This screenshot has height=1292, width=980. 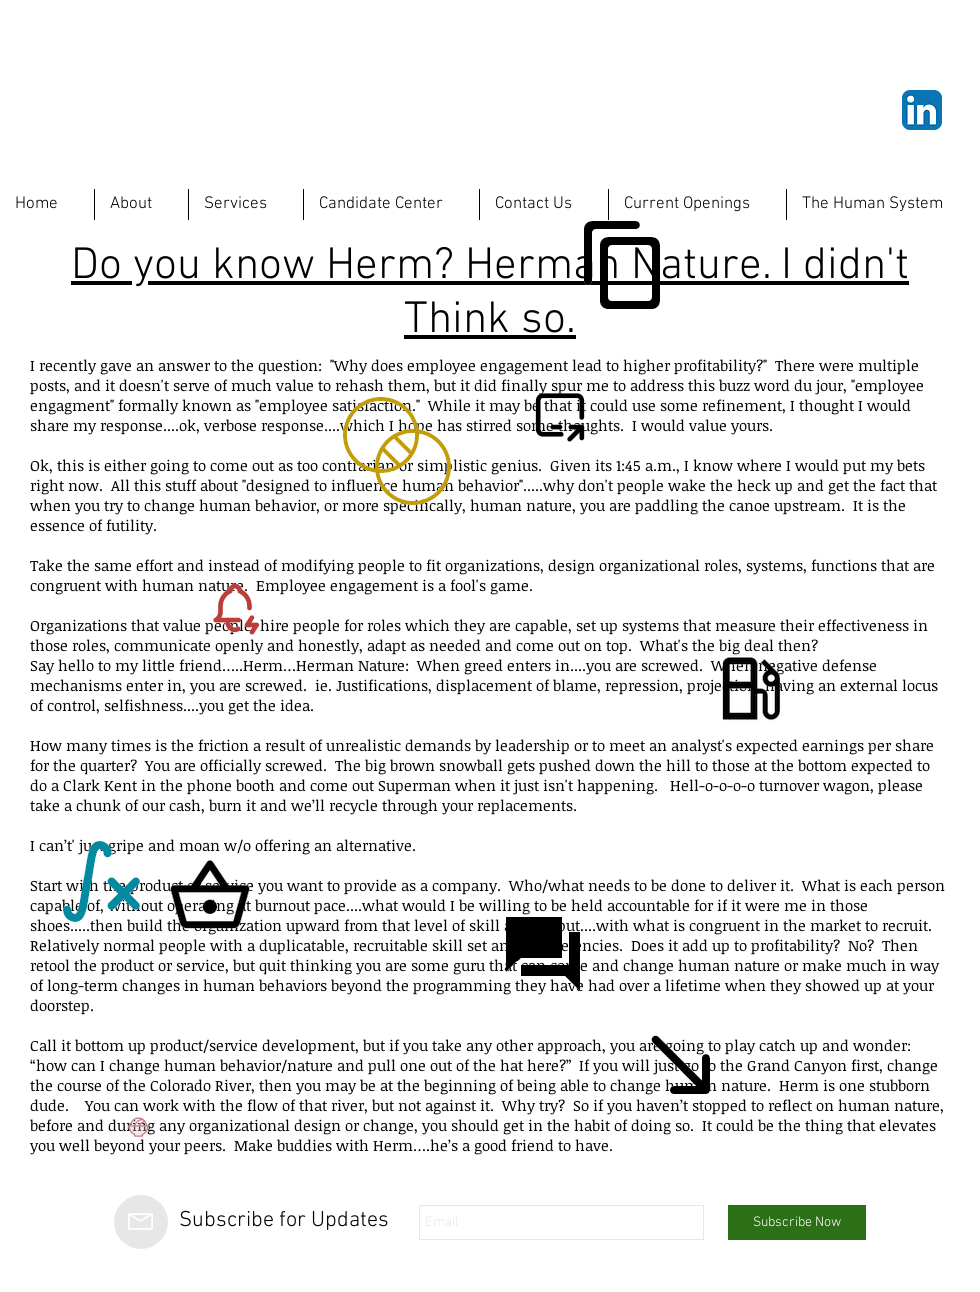 What do you see at coordinates (210, 896) in the screenshot?
I see `view your shopping basket` at bounding box center [210, 896].